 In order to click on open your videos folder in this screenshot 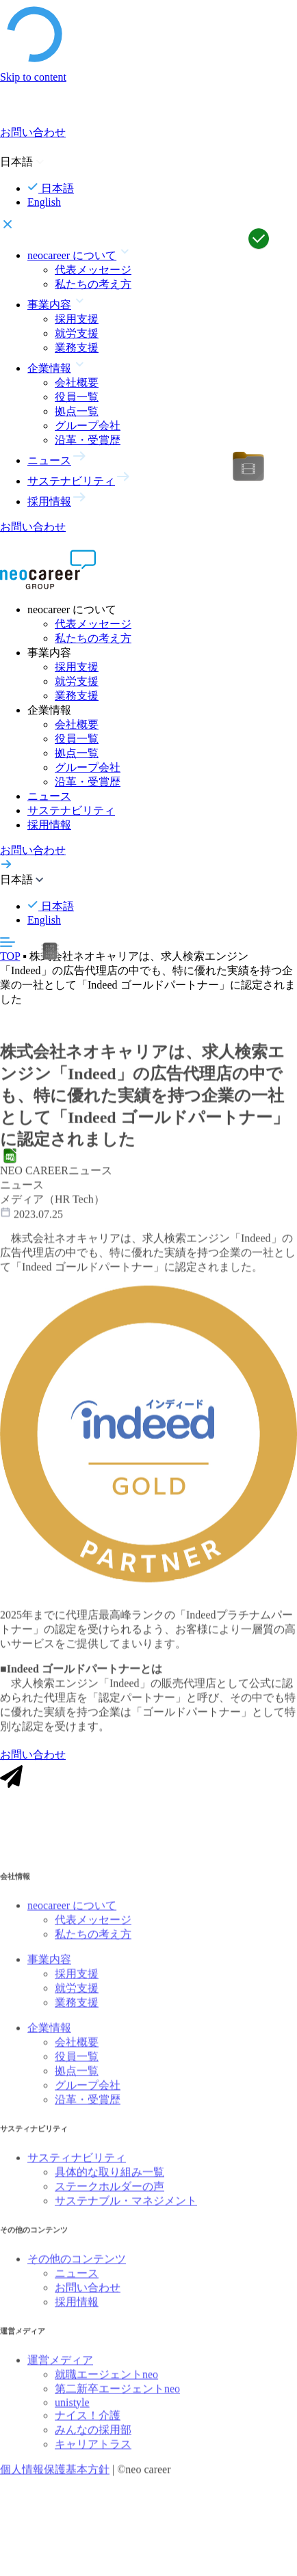, I will do `click(248, 466)`.